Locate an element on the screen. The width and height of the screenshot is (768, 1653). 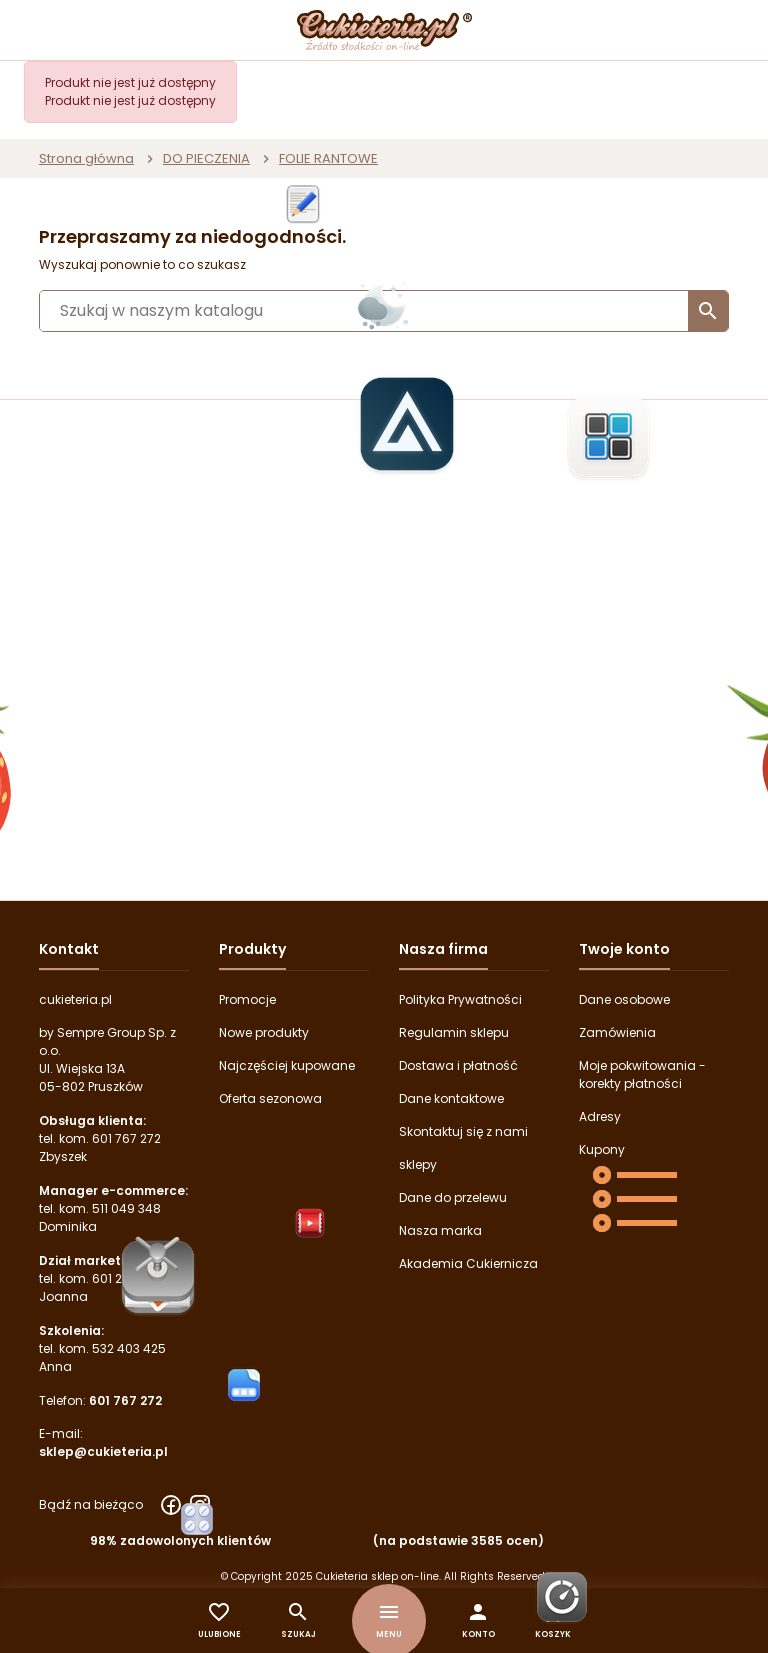
view task list or to-do items is located at coordinates (635, 1196).